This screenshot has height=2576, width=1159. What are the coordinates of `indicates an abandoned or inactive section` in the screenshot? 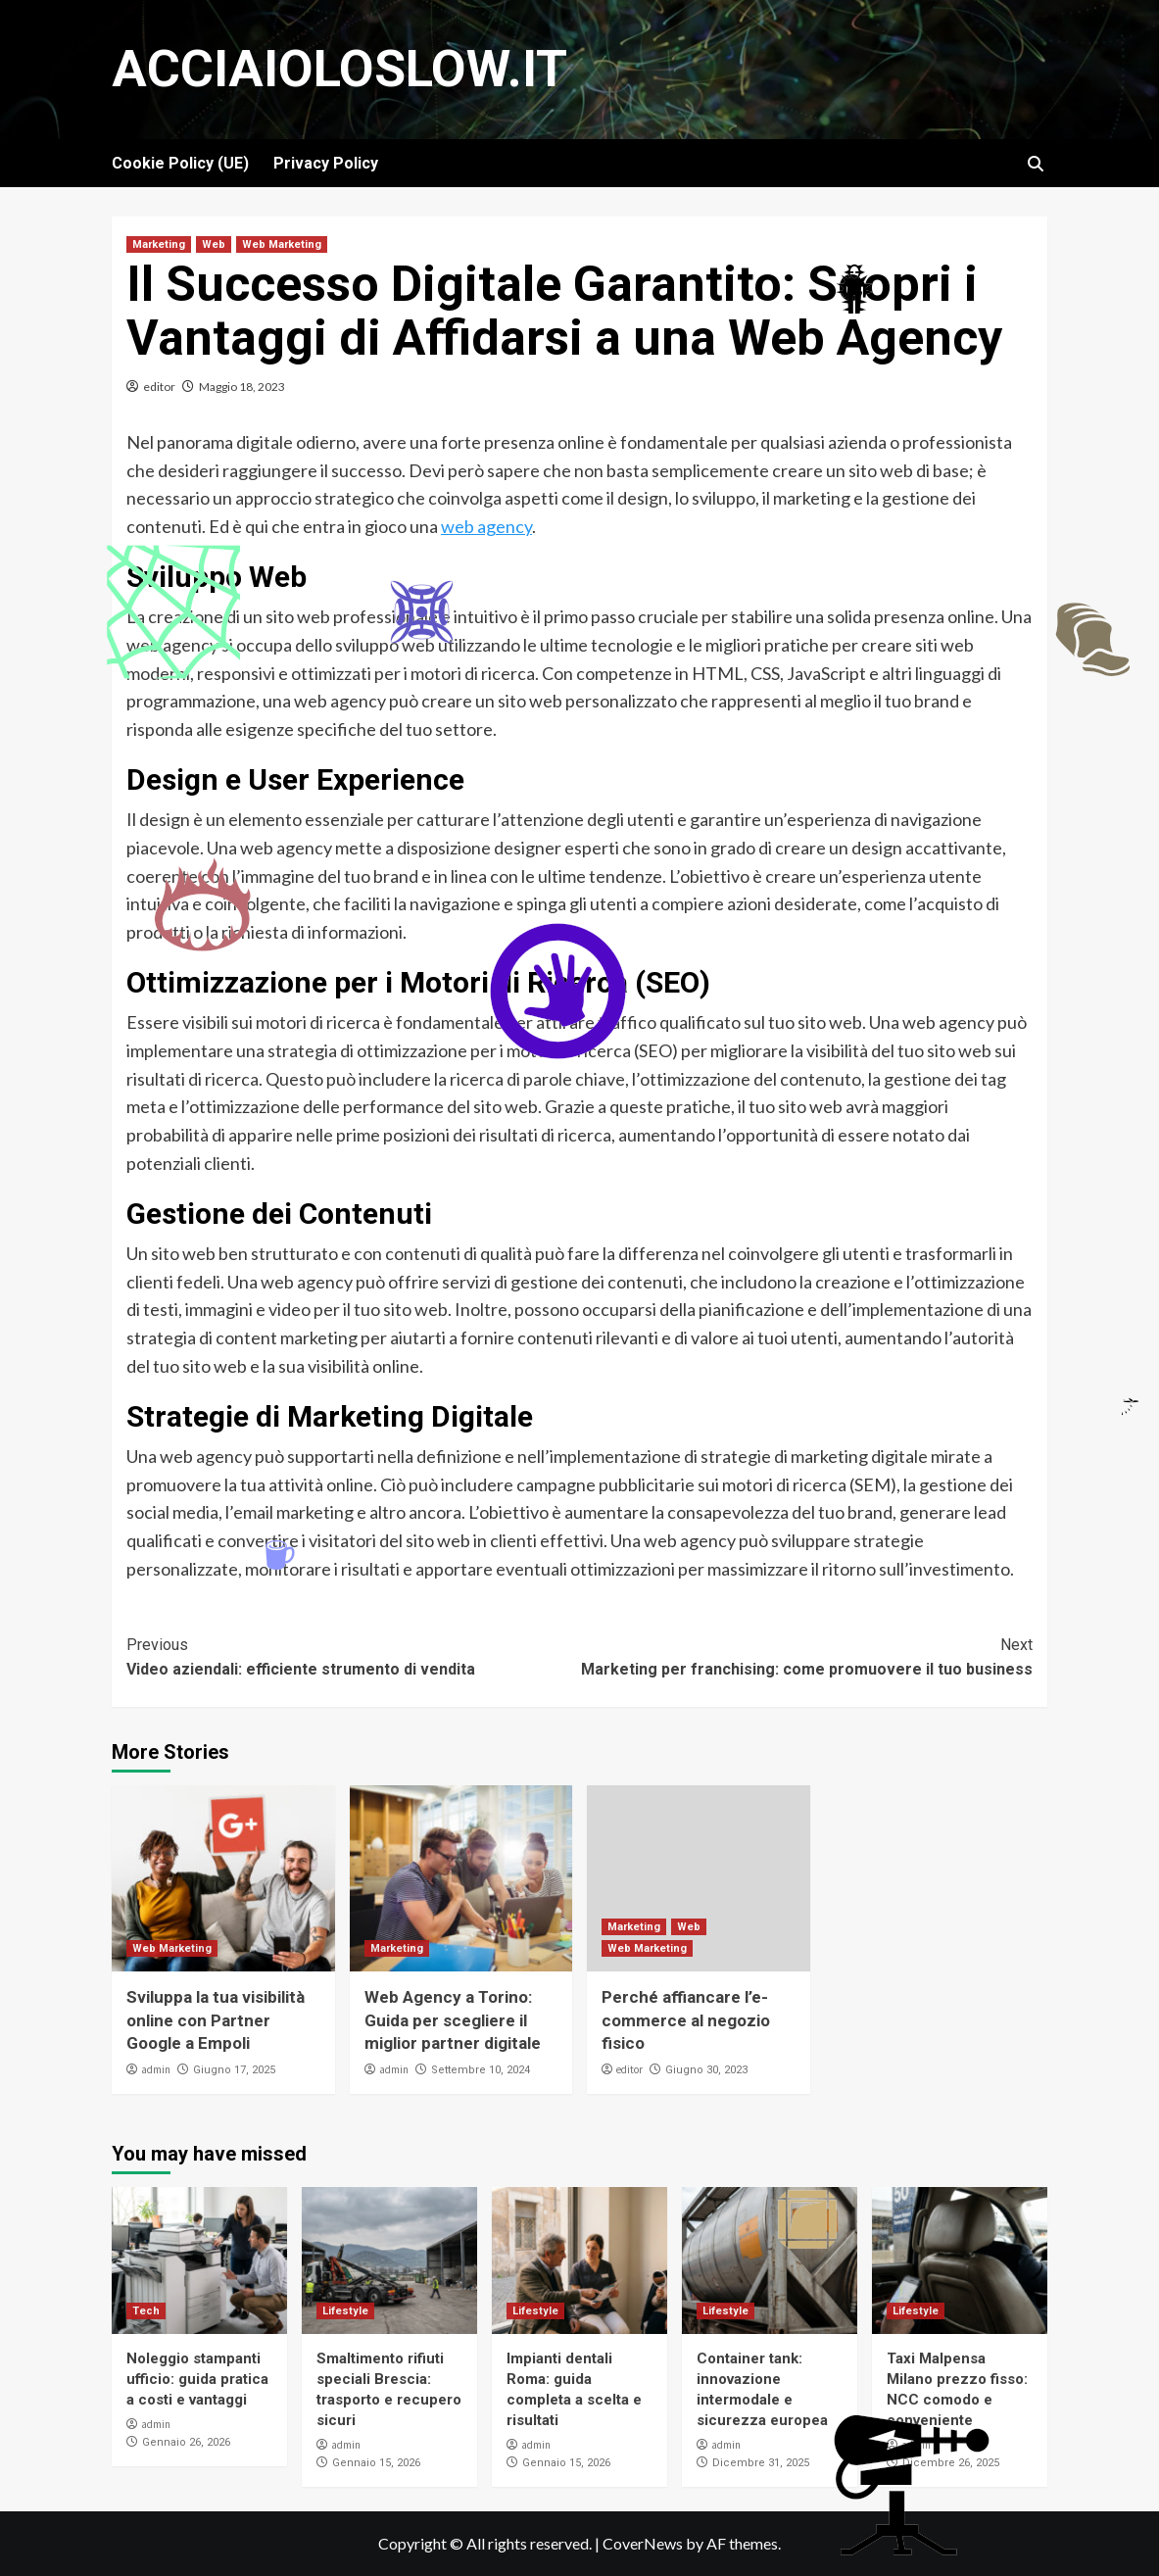 It's located at (173, 611).